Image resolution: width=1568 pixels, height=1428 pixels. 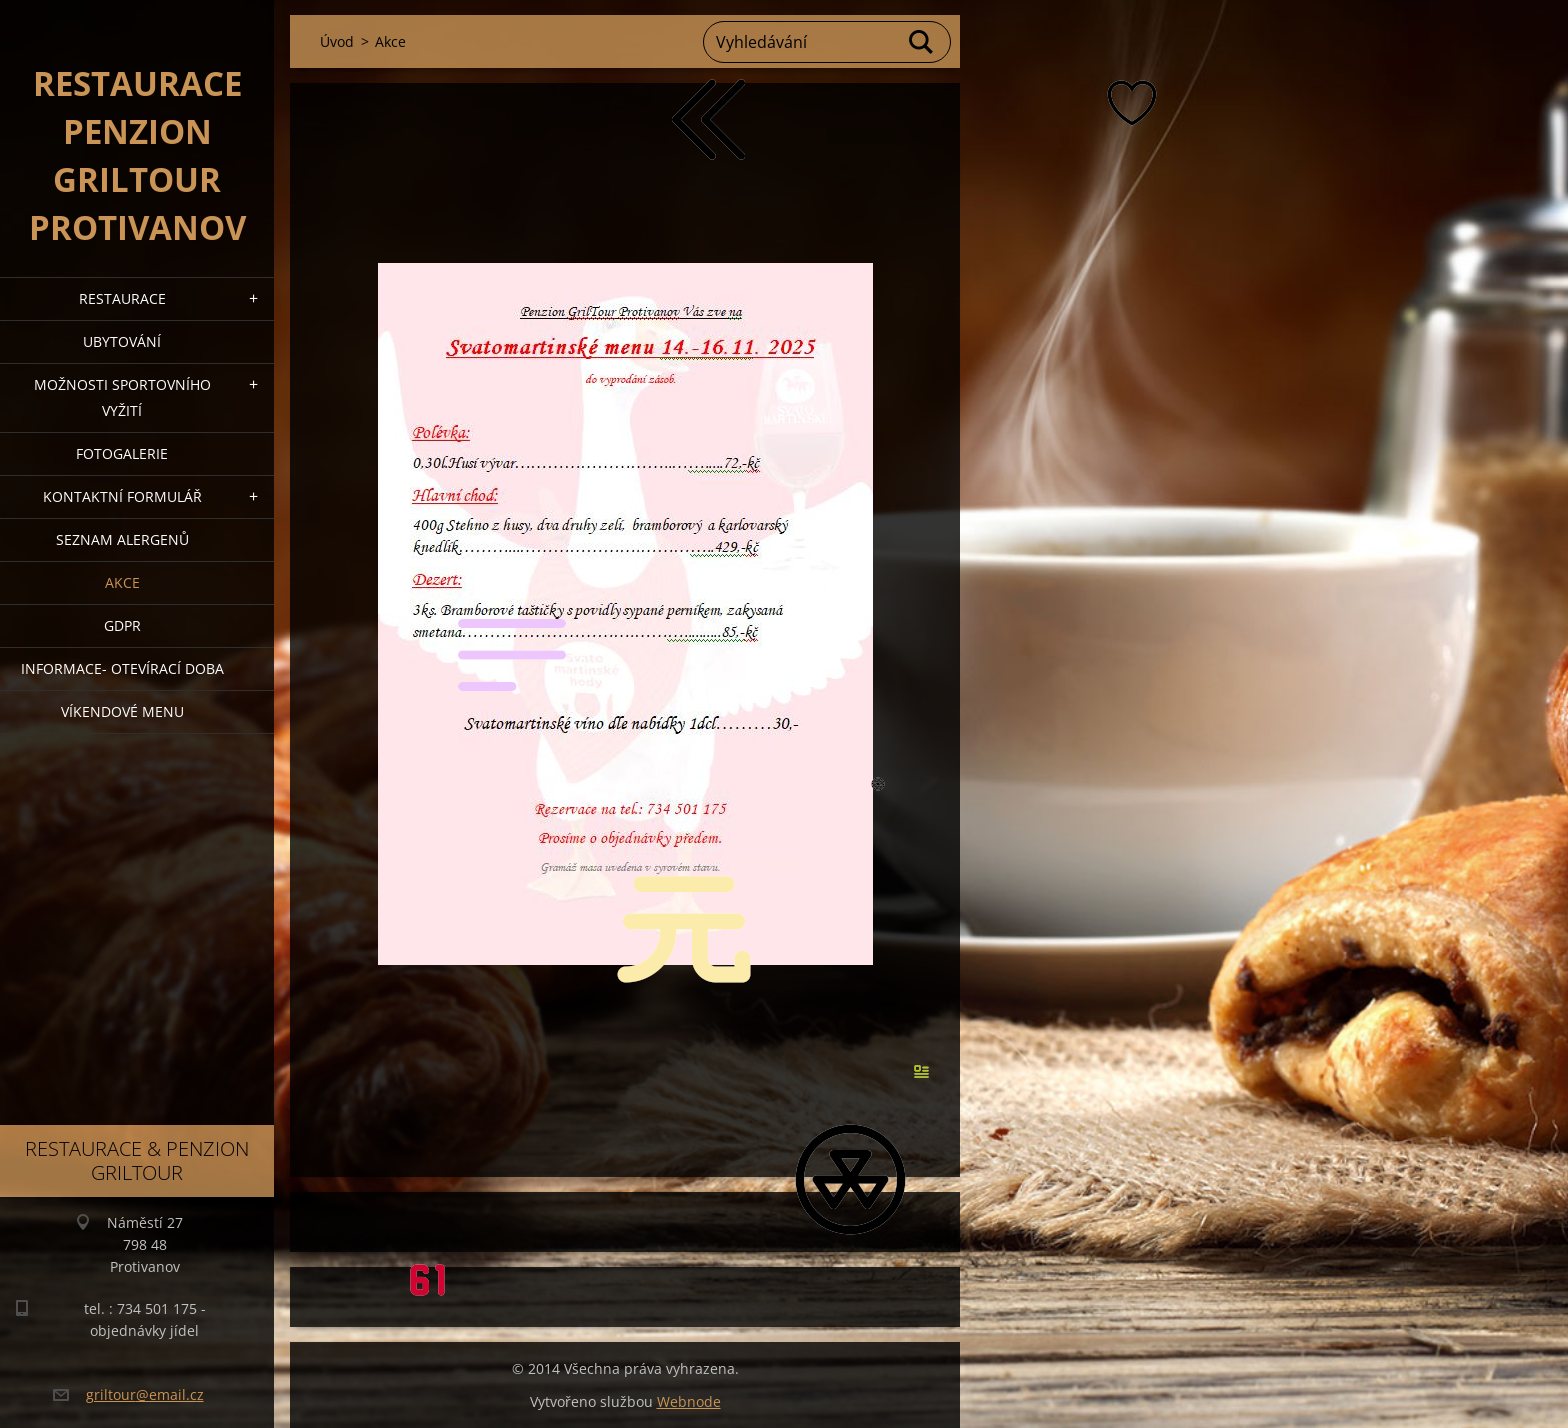 What do you see at coordinates (429, 1280) in the screenshot?
I see `displays the number 61 as a badge or counter` at bounding box center [429, 1280].